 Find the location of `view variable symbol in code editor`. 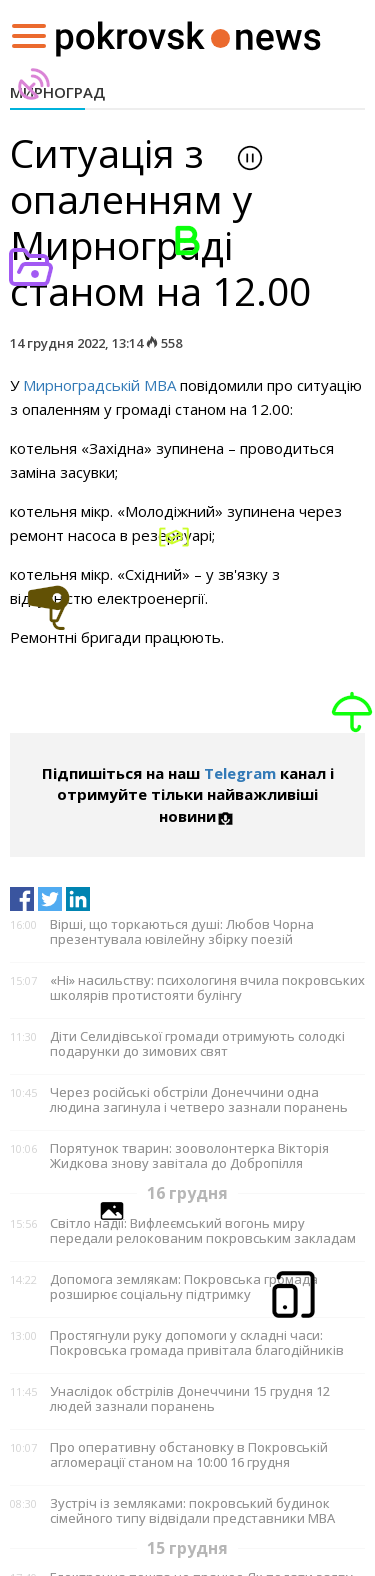

view variable symbol in code editor is located at coordinates (174, 536).